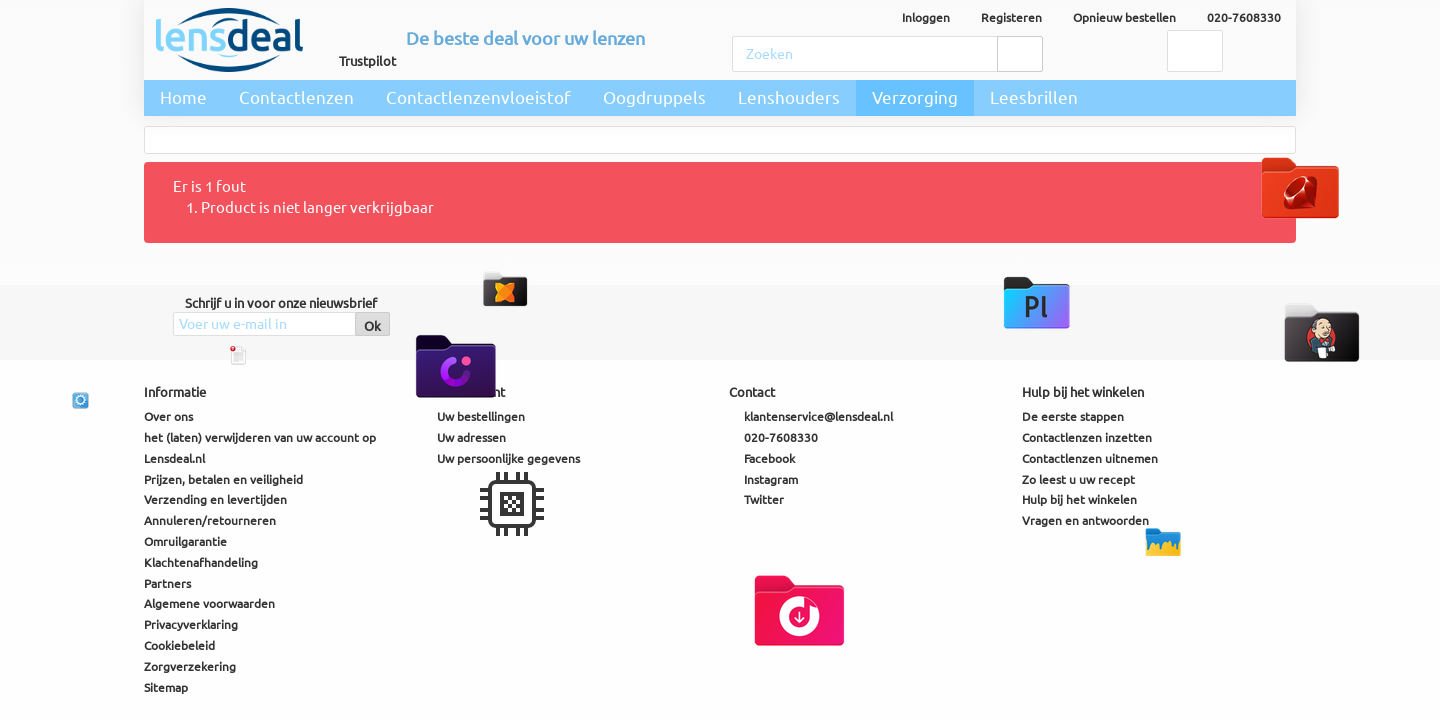 The width and height of the screenshot is (1440, 720). I want to click on open default applications settings, so click(80, 400).